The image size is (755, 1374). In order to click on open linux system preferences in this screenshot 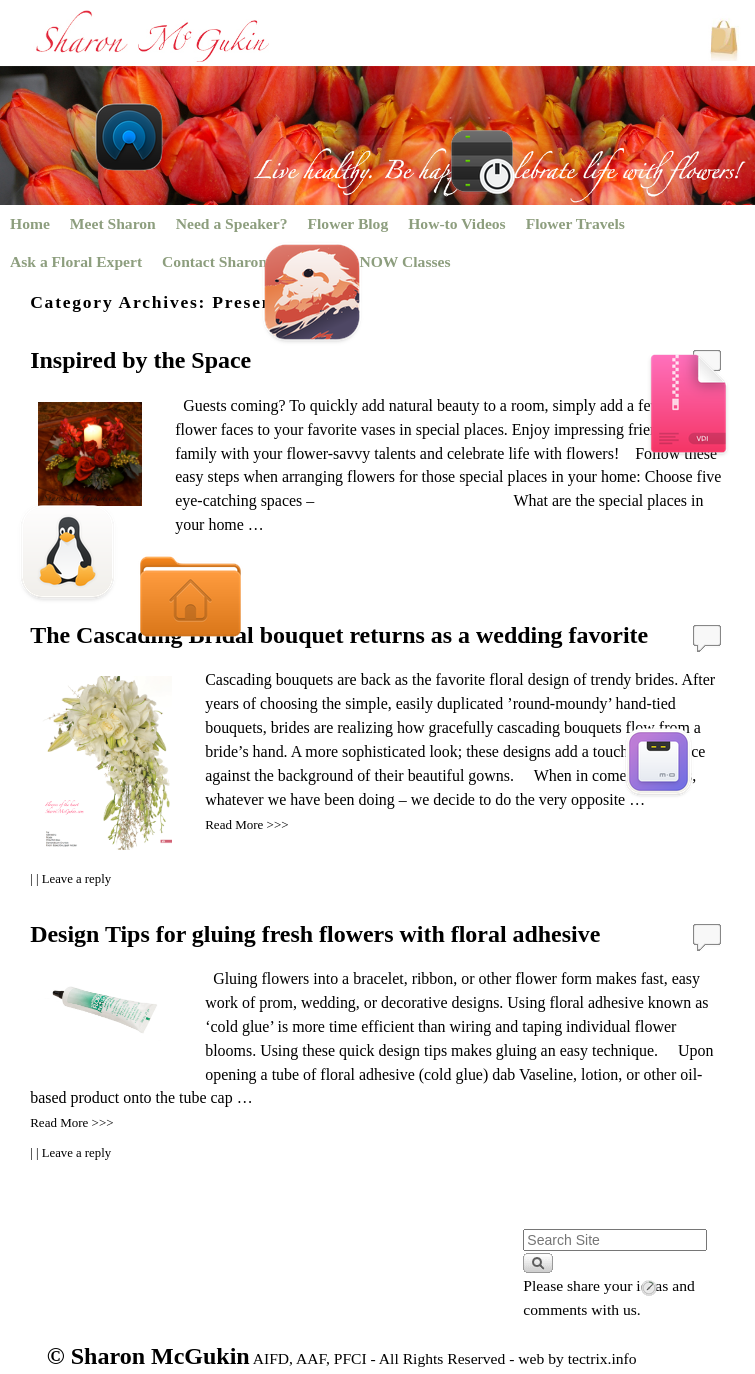, I will do `click(67, 551)`.